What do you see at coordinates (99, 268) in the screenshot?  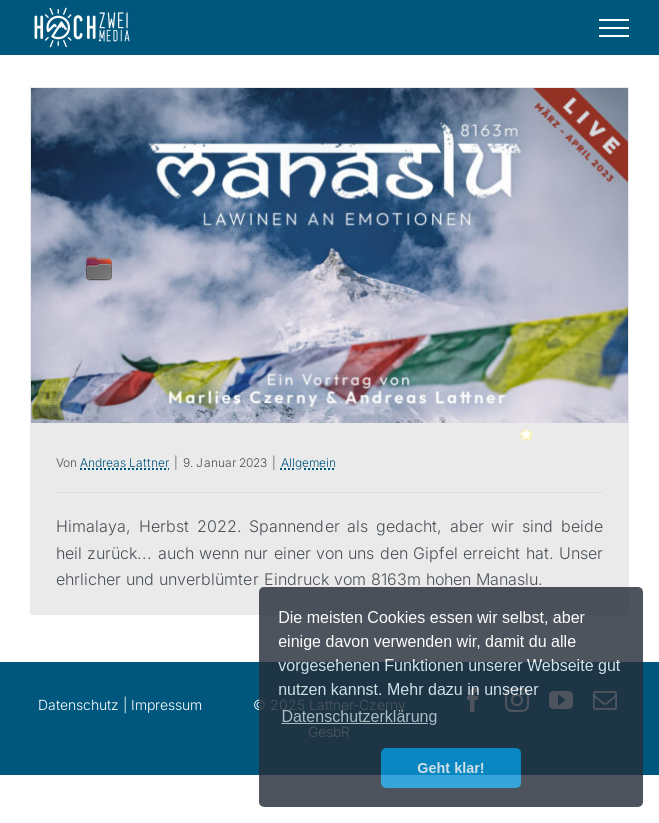 I see `indicates an open or expanded folder` at bounding box center [99, 268].